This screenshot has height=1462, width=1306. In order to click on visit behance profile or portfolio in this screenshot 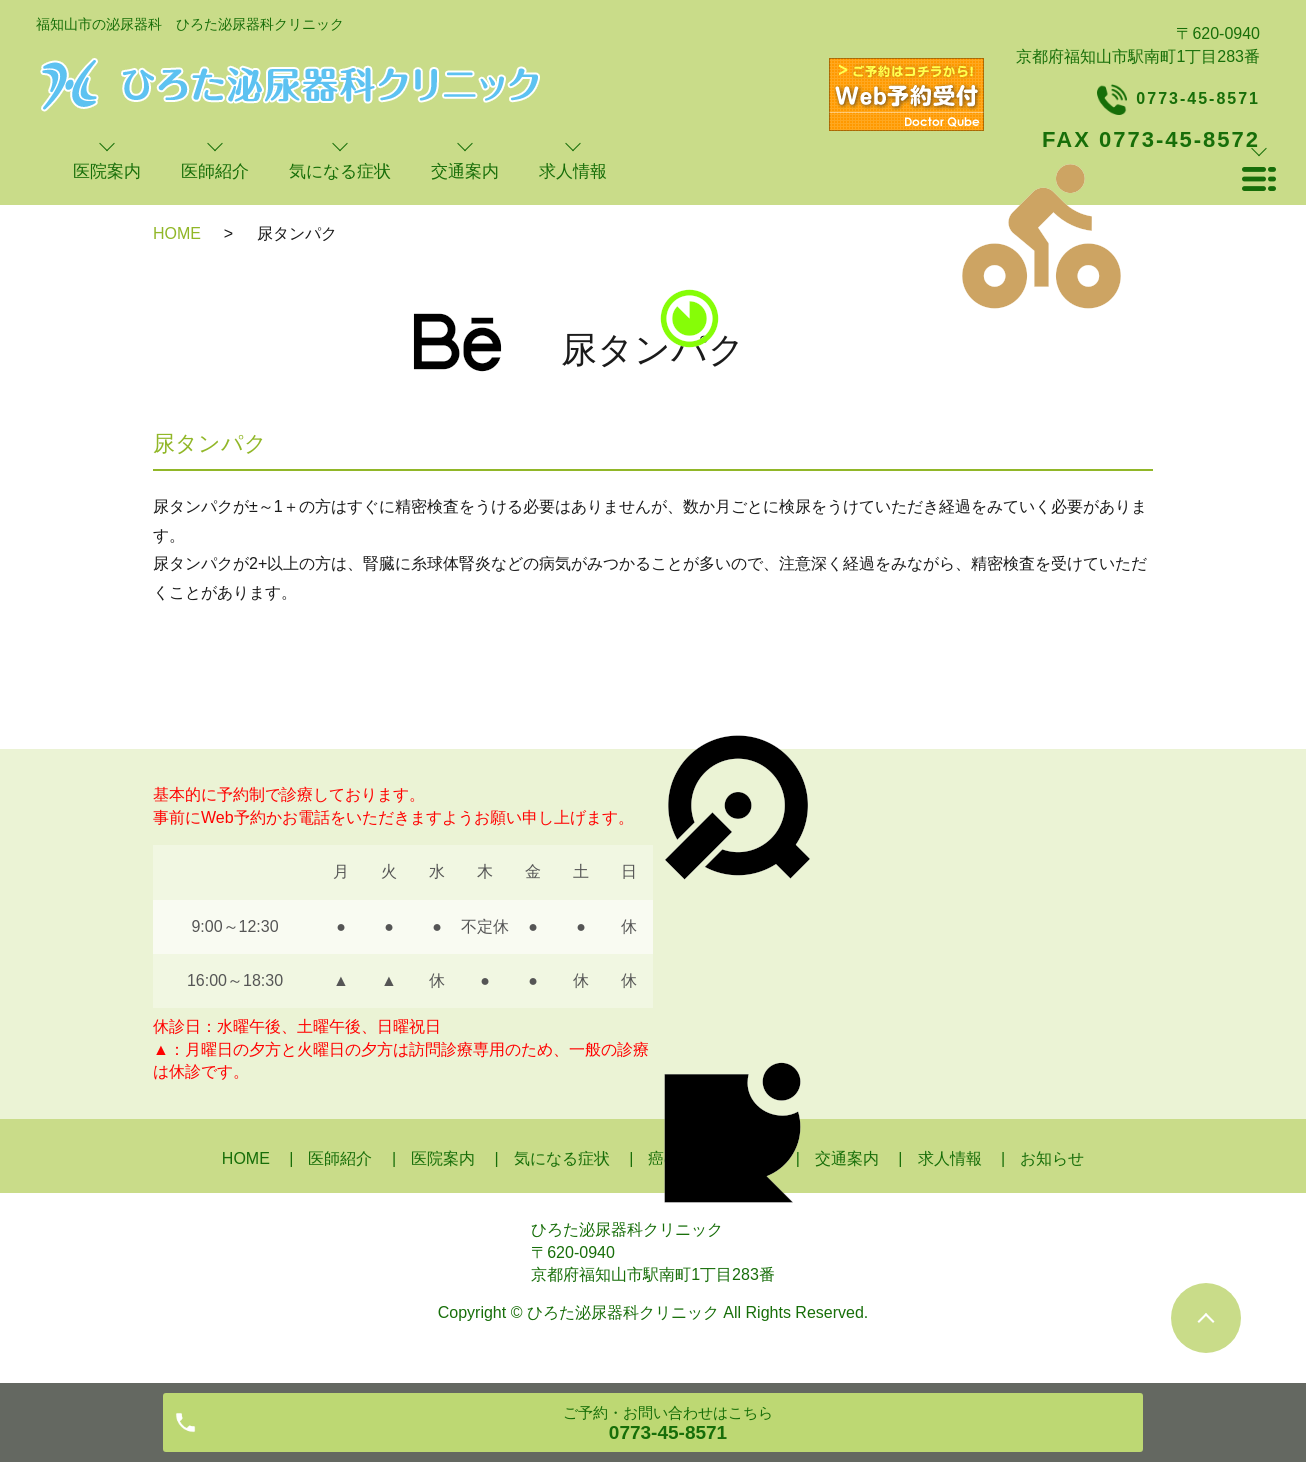, I will do `click(457, 341)`.